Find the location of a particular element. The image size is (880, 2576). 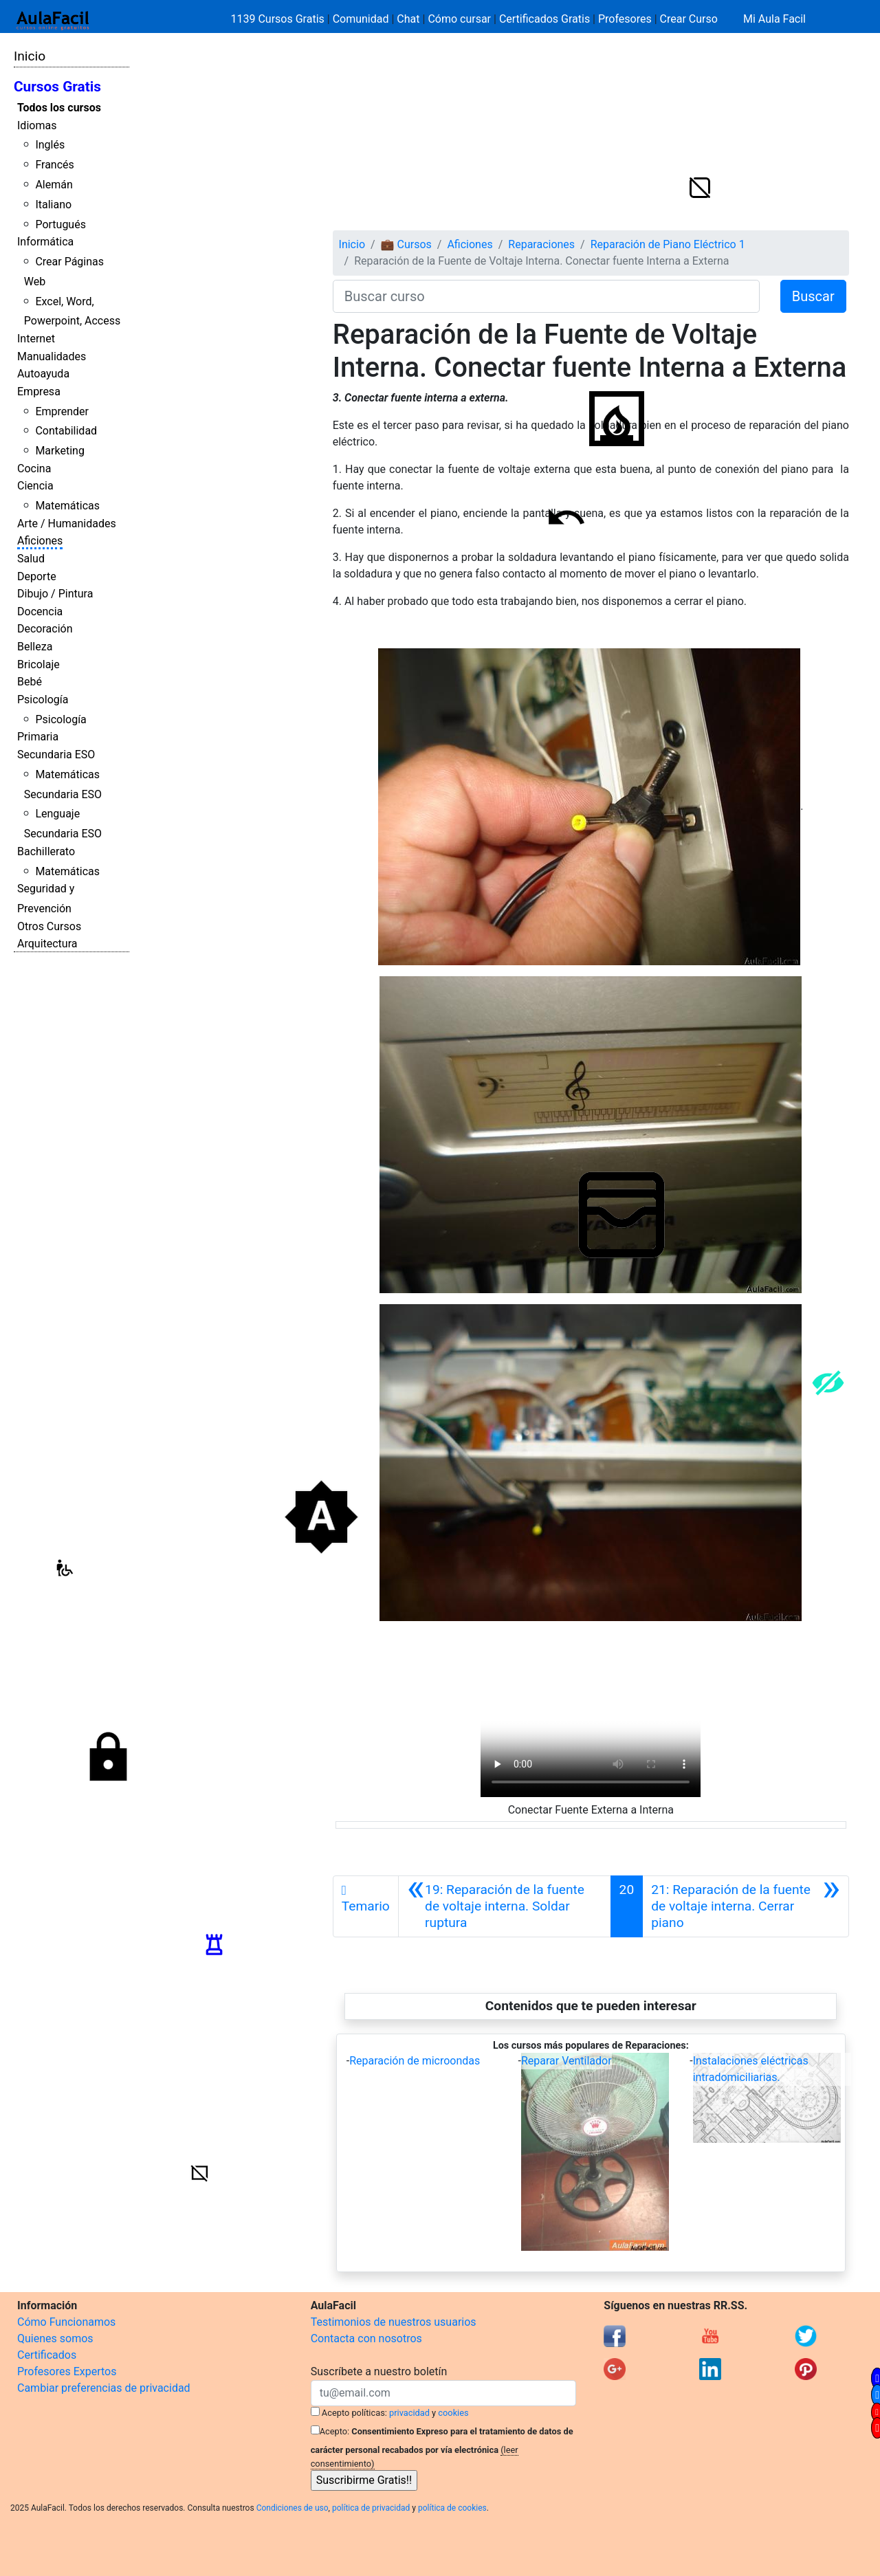

hide password or sensitive content is located at coordinates (828, 1383).